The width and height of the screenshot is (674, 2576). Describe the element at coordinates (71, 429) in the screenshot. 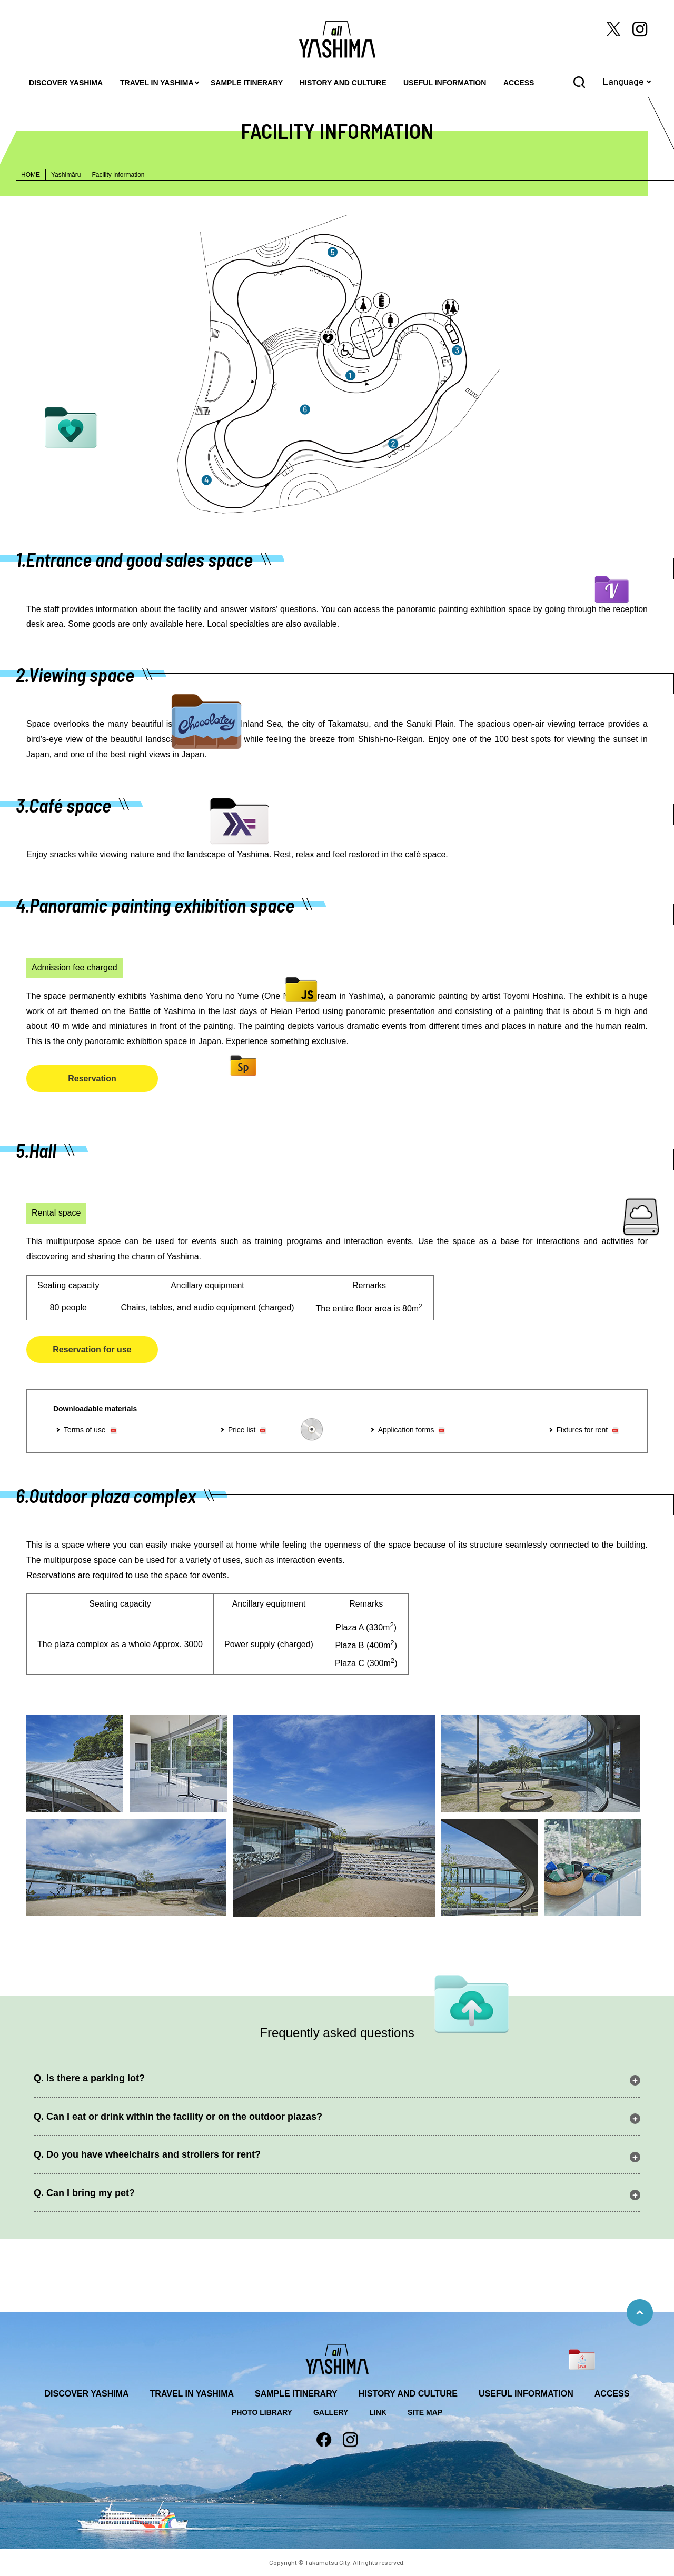

I see `open microsoft family safety folder` at that location.